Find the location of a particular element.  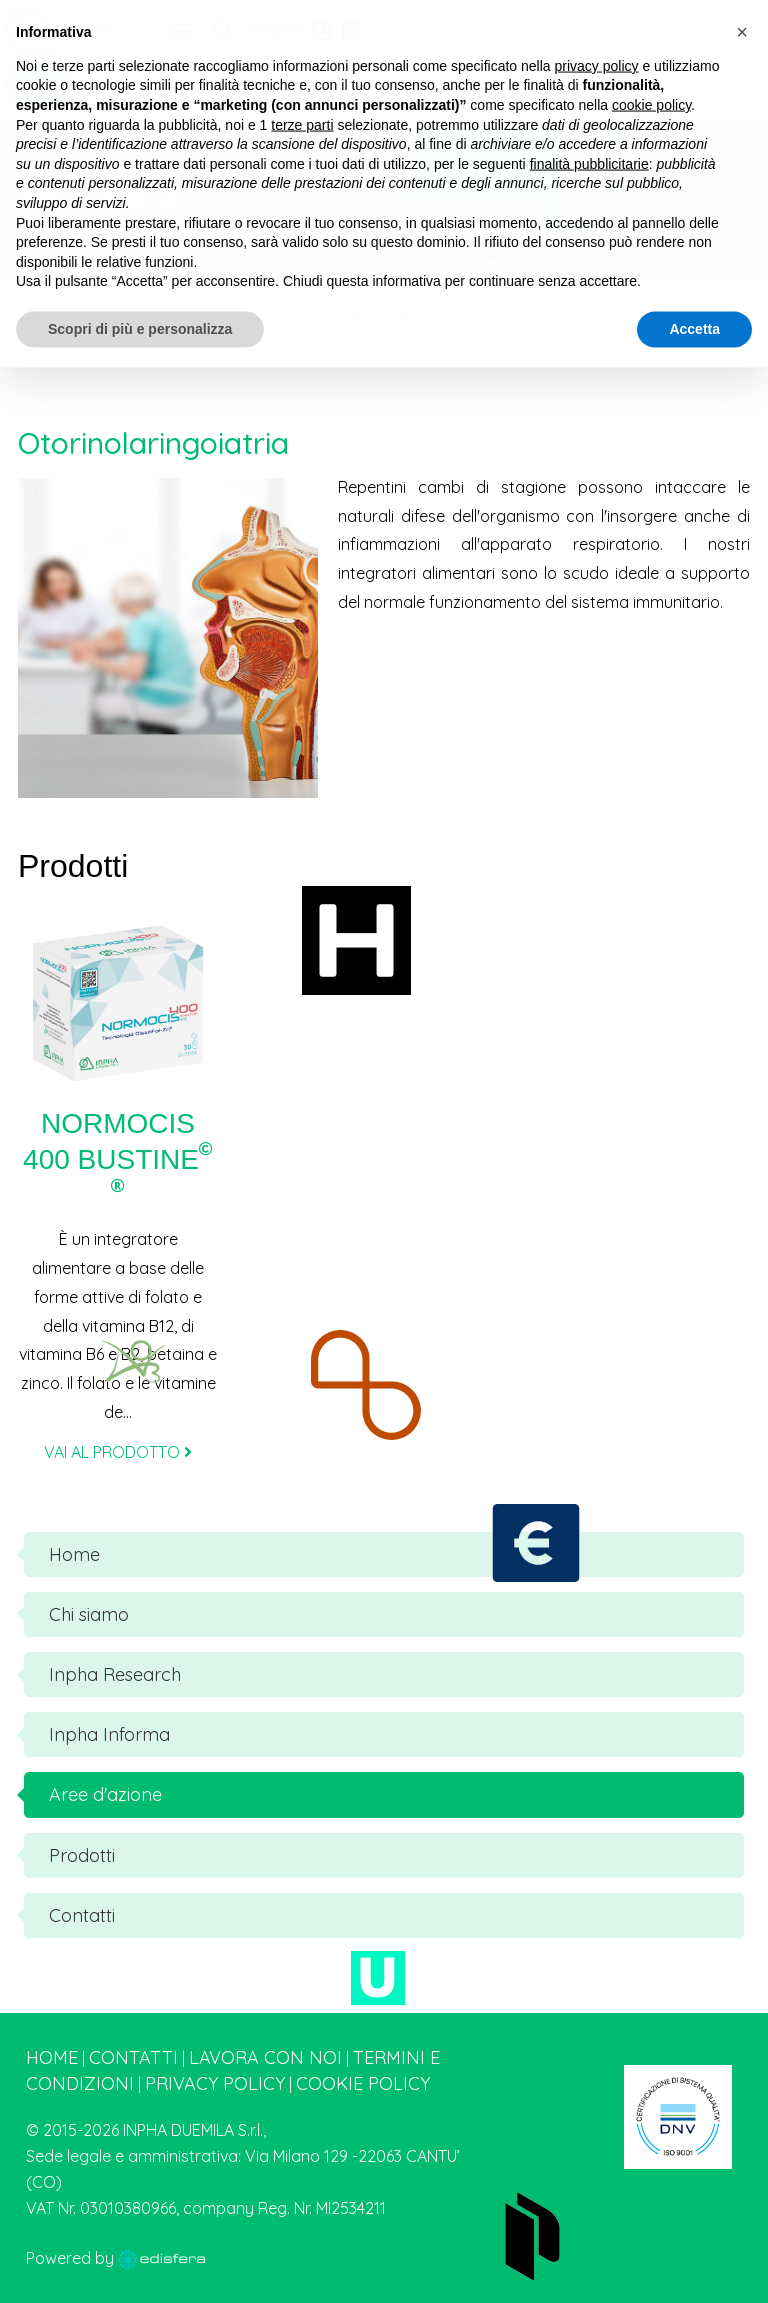

hetzner cloud hosting service logo is located at coordinates (356, 940).